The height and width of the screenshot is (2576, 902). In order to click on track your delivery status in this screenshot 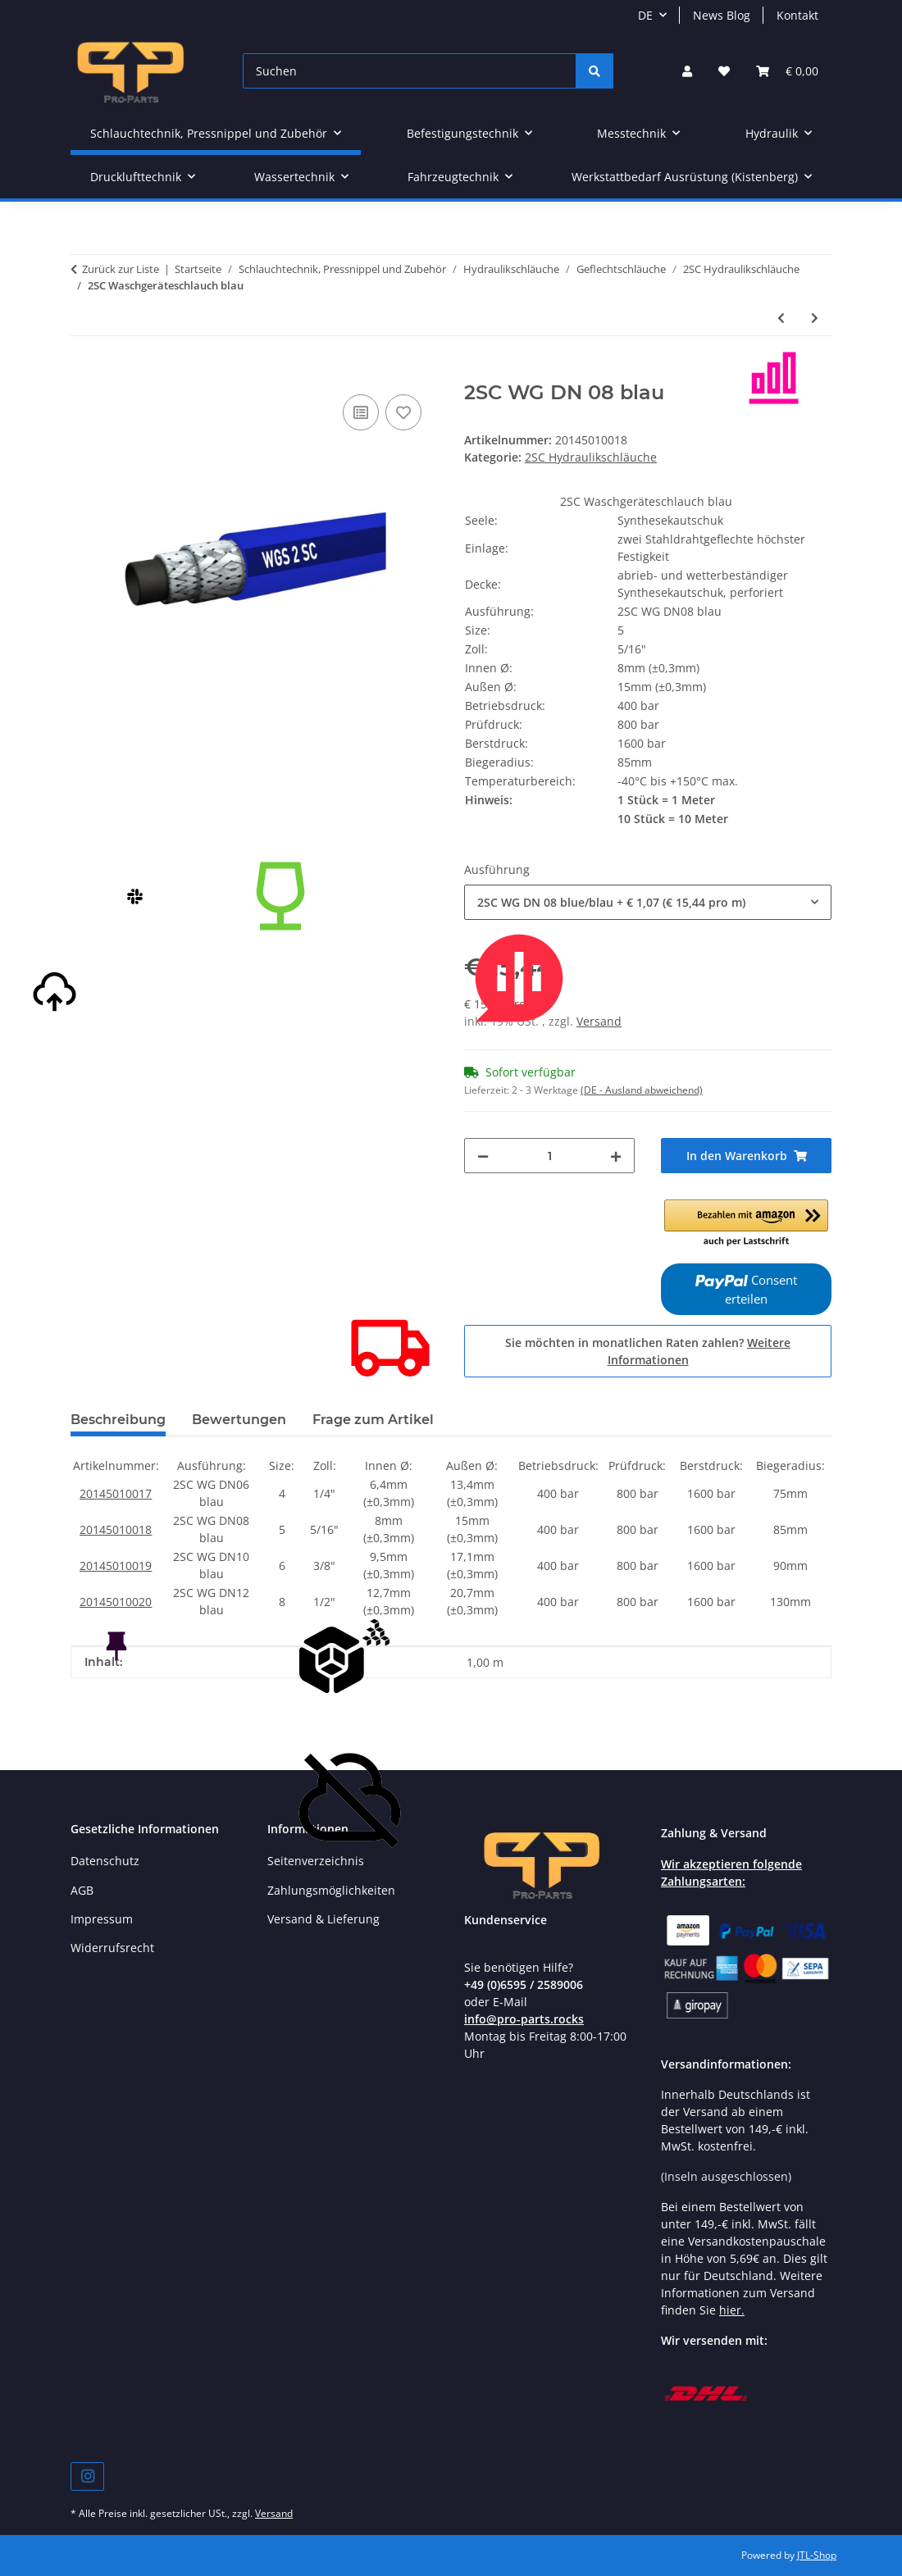, I will do `click(390, 1345)`.